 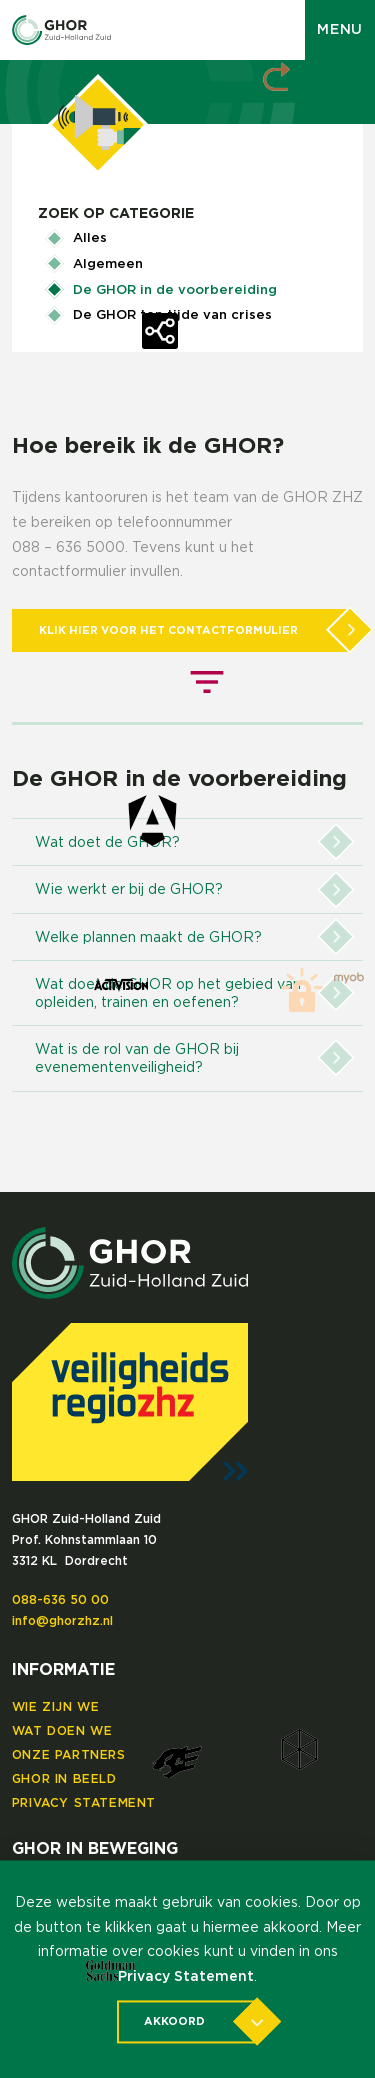 What do you see at coordinates (302, 990) in the screenshot?
I see `let's encrypt logo - indicates SSL/TLS certificate provider` at bounding box center [302, 990].